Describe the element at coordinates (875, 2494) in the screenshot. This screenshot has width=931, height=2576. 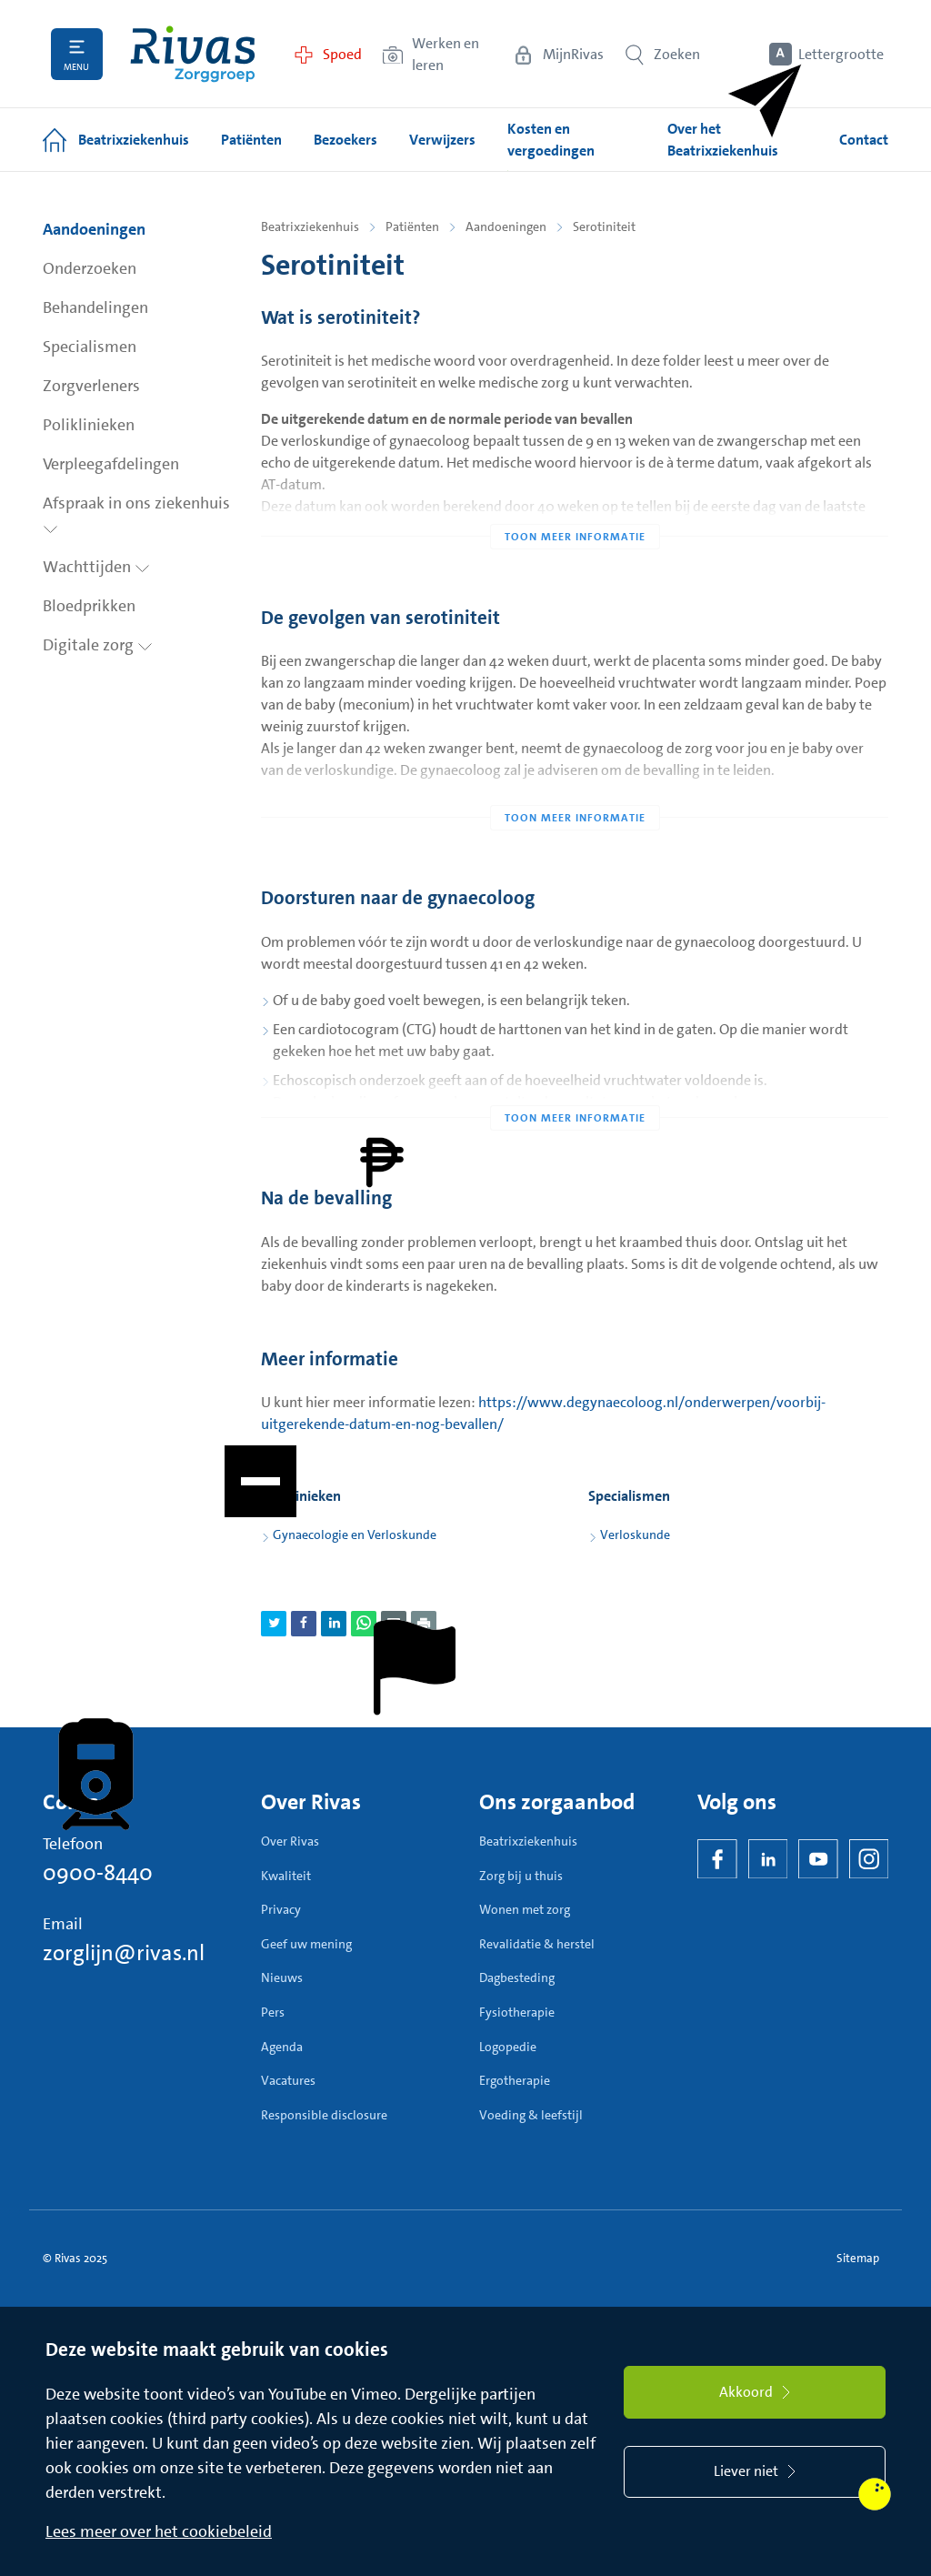
I see `access bowling game or activity` at that location.